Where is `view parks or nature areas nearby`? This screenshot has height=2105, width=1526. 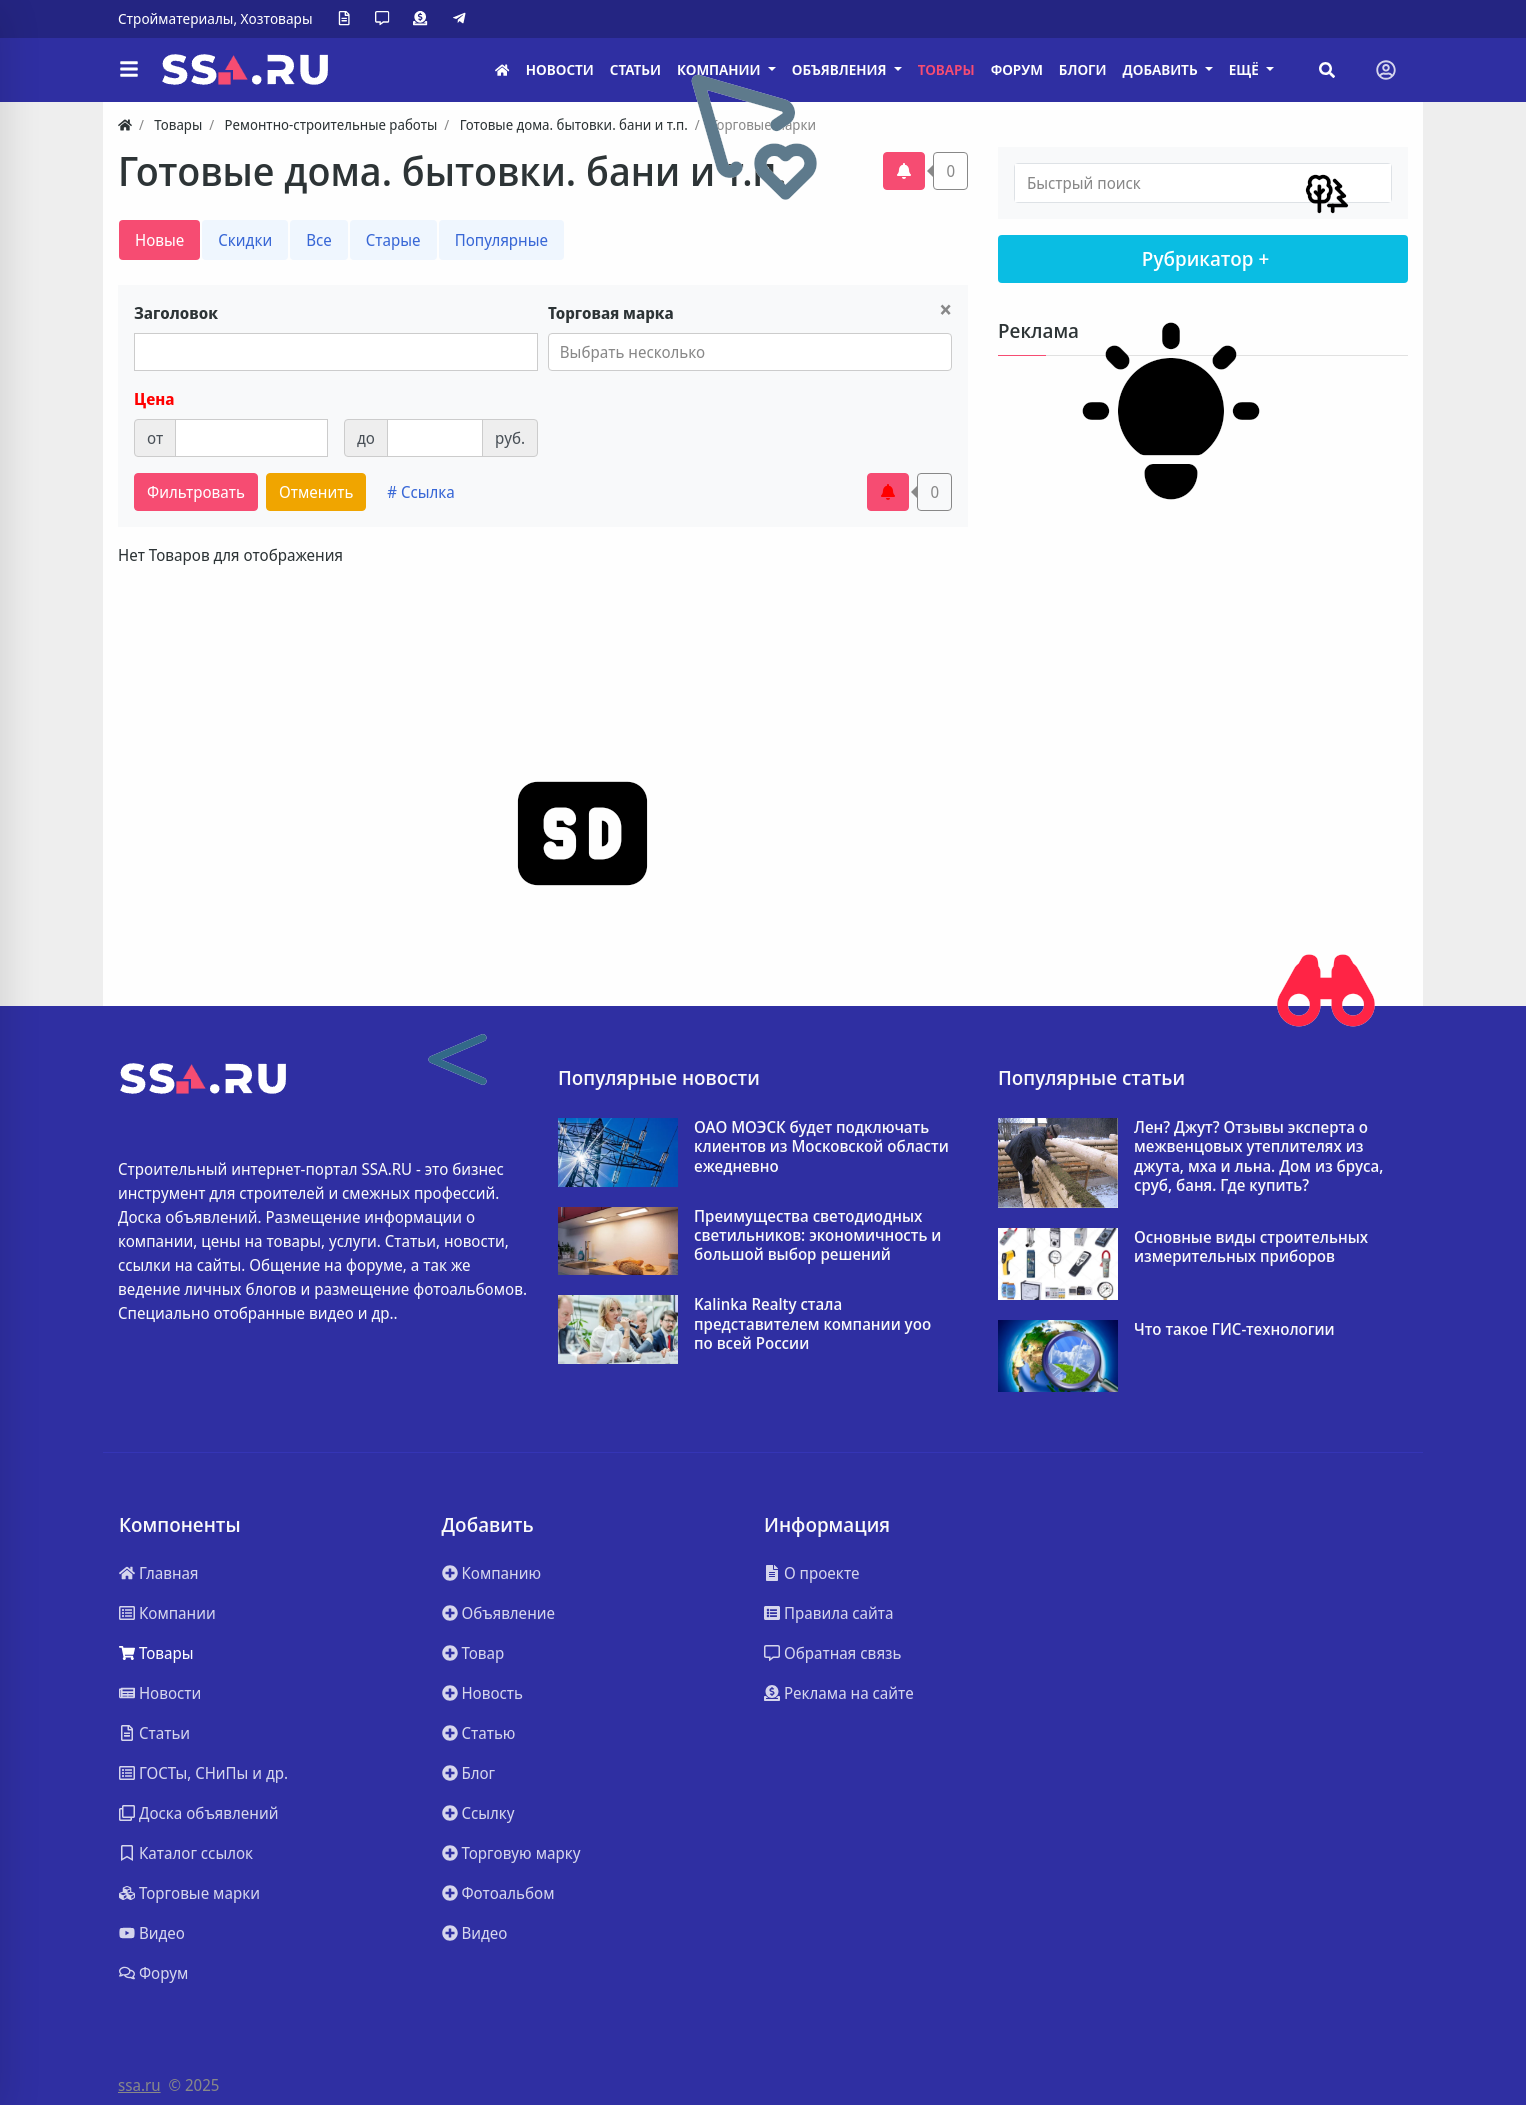 view parks or nature areas nearby is located at coordinates (1327, 194).